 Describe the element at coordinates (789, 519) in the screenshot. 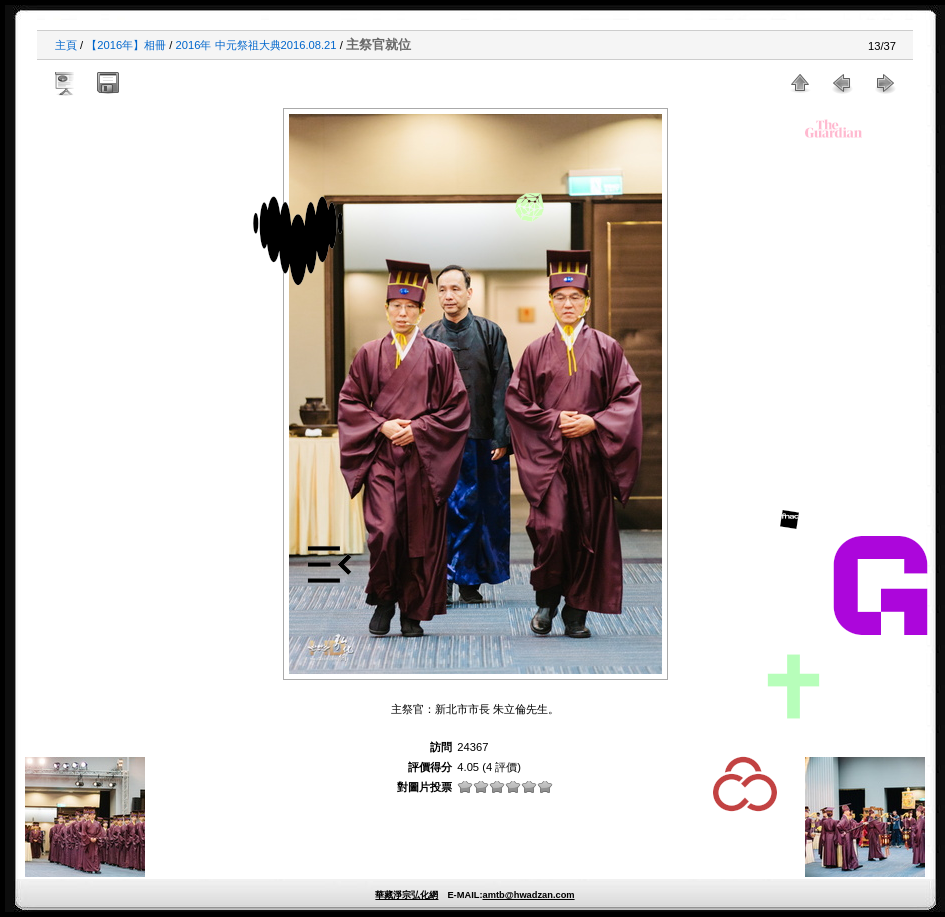

I see `visit the Fnac website or app` at that location.